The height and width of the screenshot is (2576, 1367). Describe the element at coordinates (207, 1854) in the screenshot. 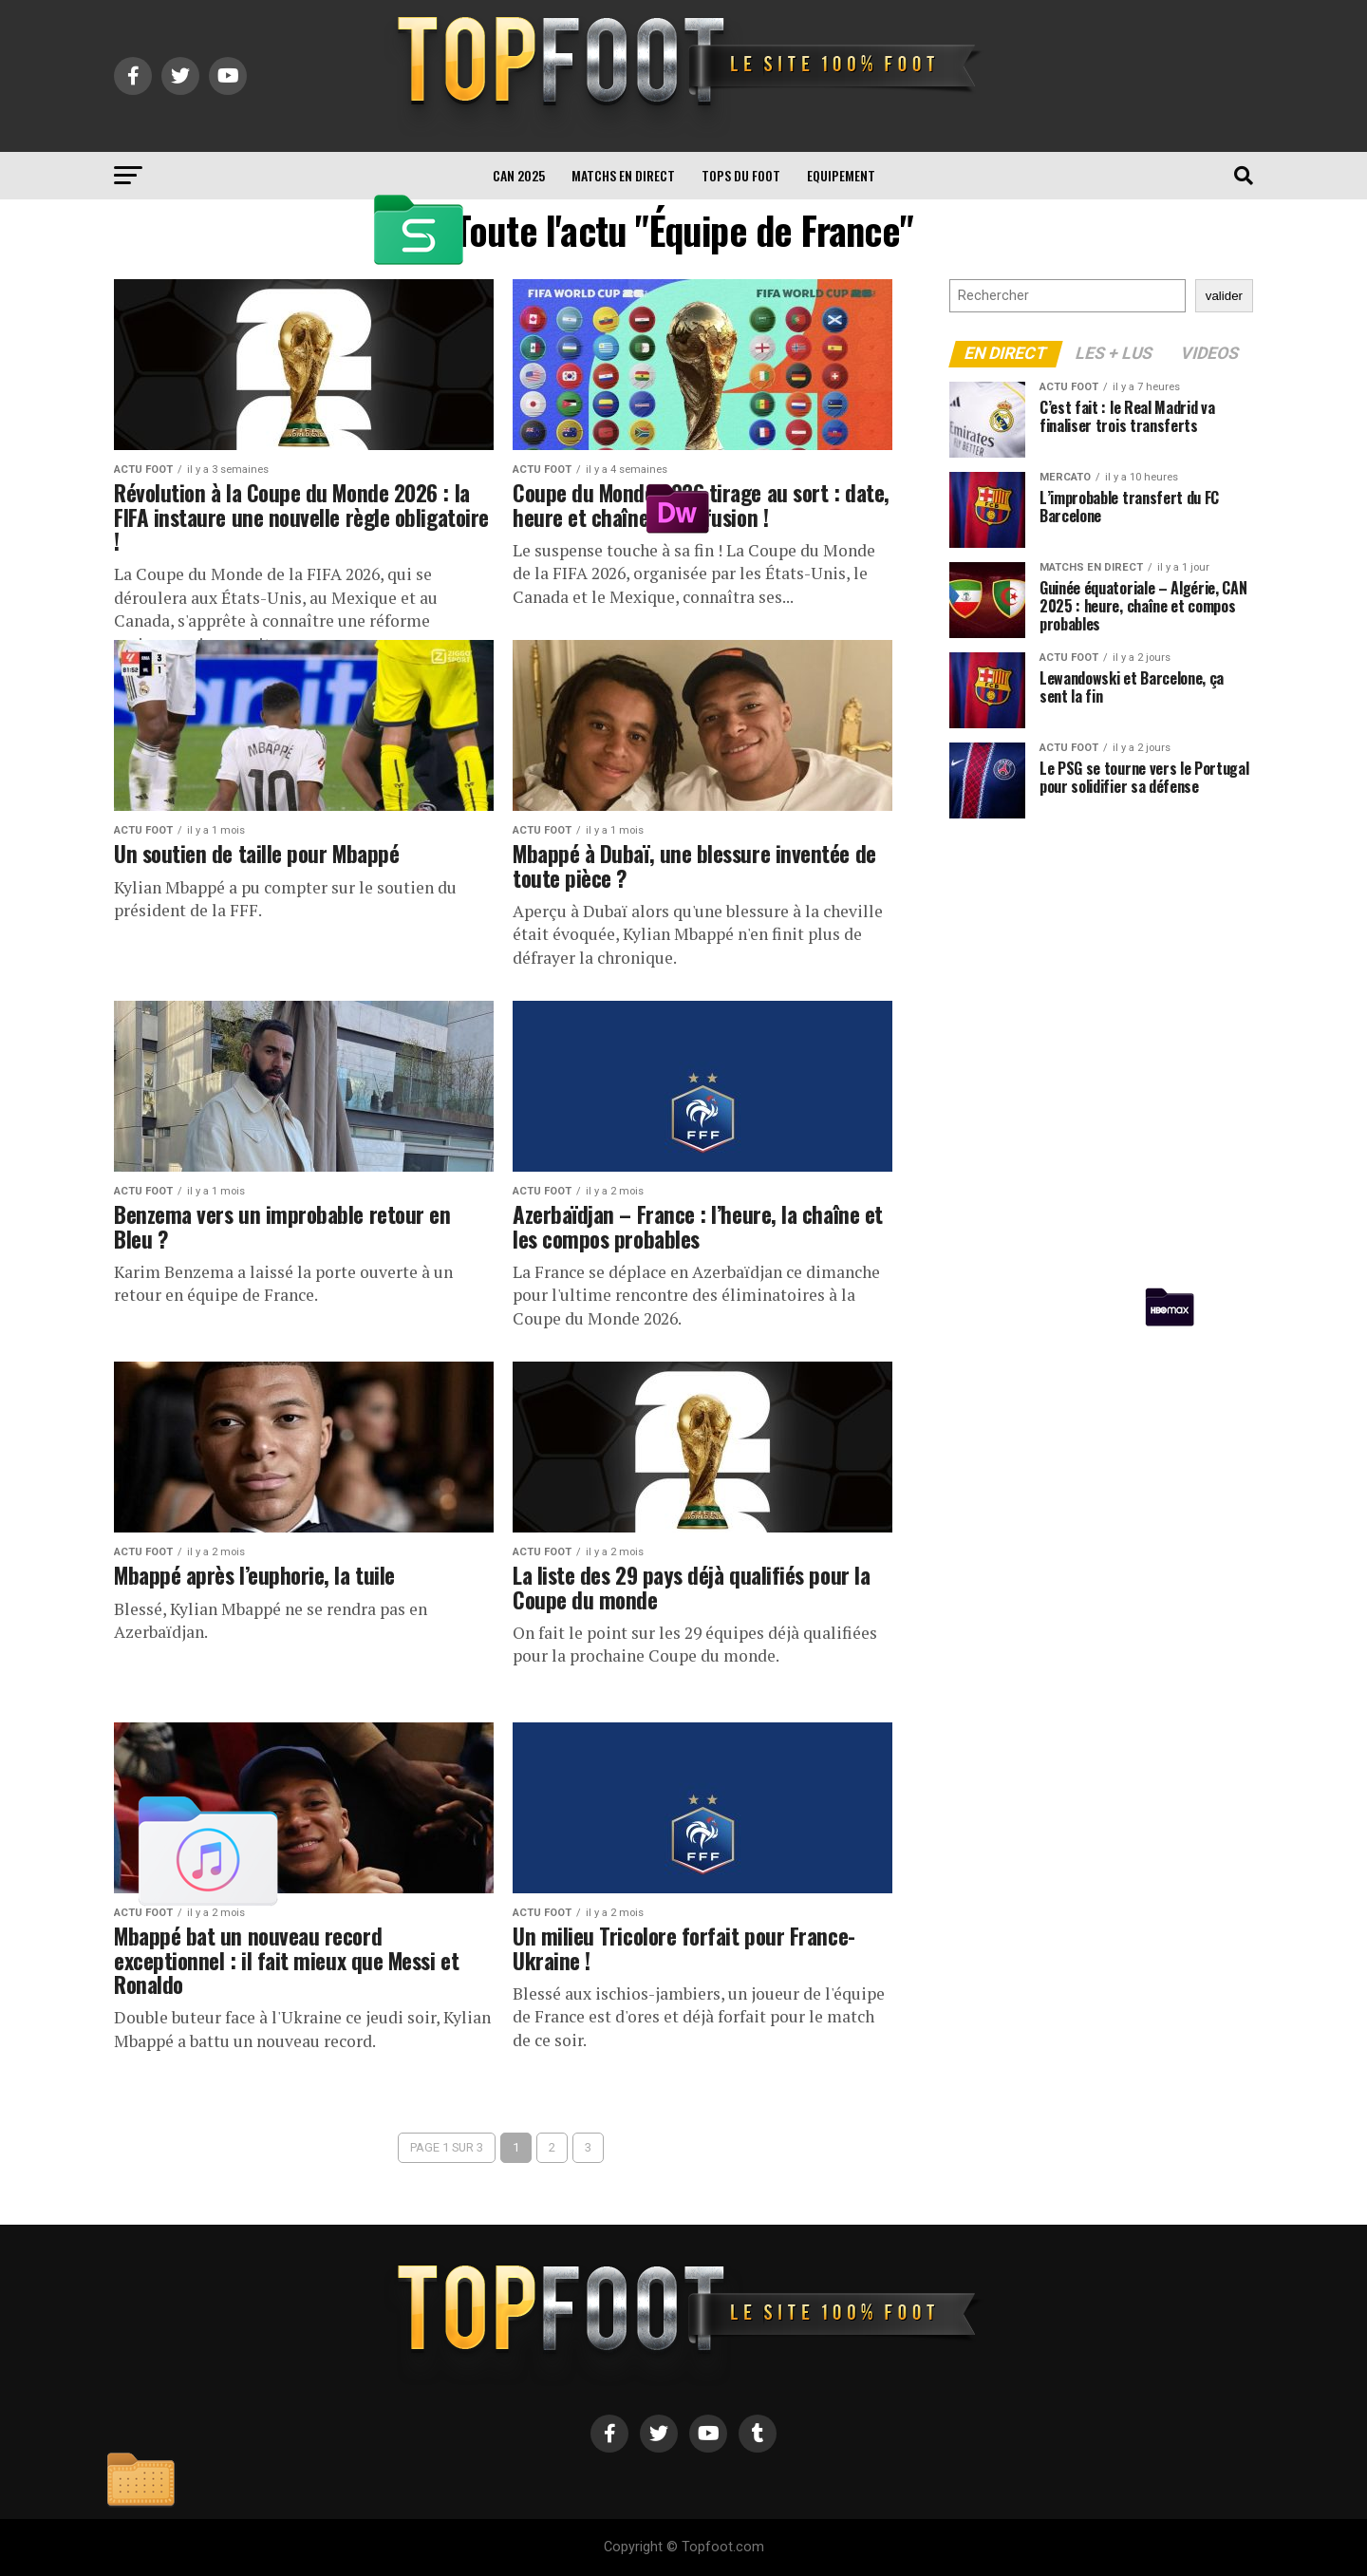

I see `open folder containing apple music files` at that location.